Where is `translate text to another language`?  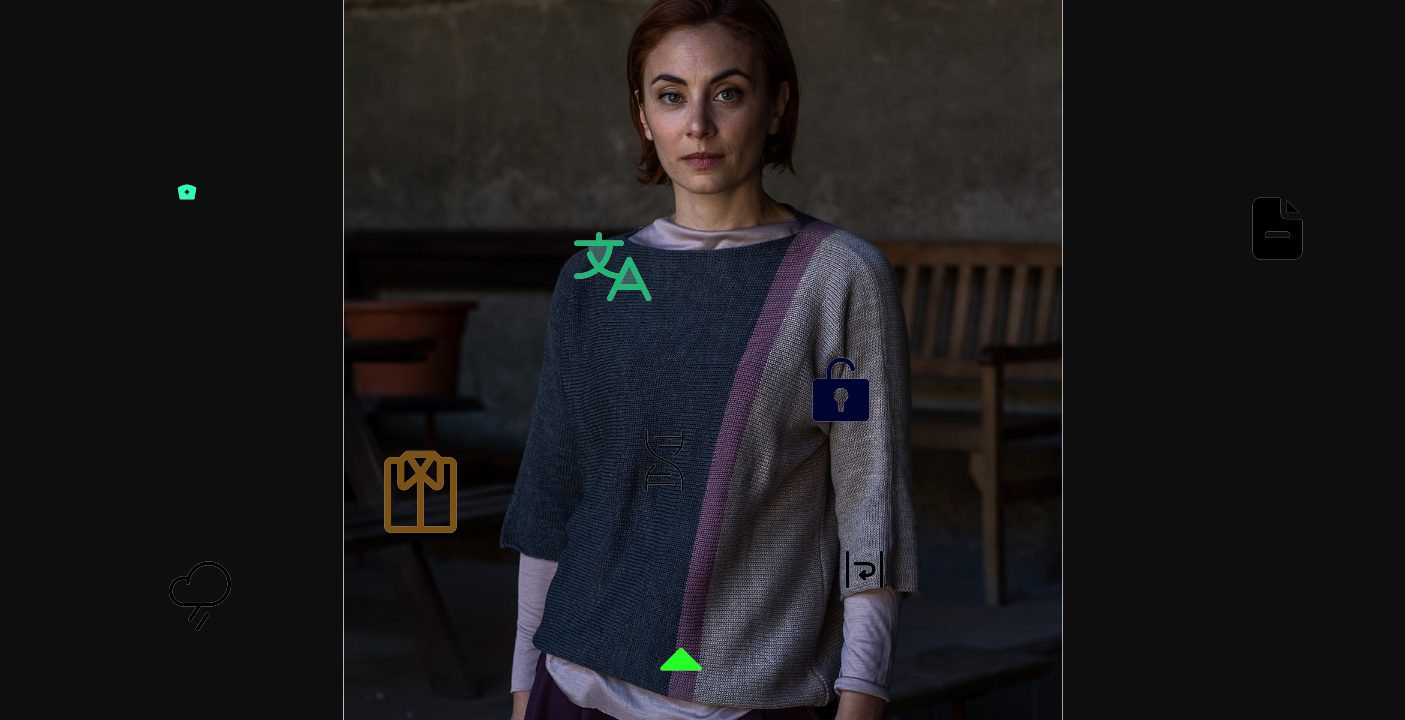 translate text to another language is located at coordinates (610, 268).